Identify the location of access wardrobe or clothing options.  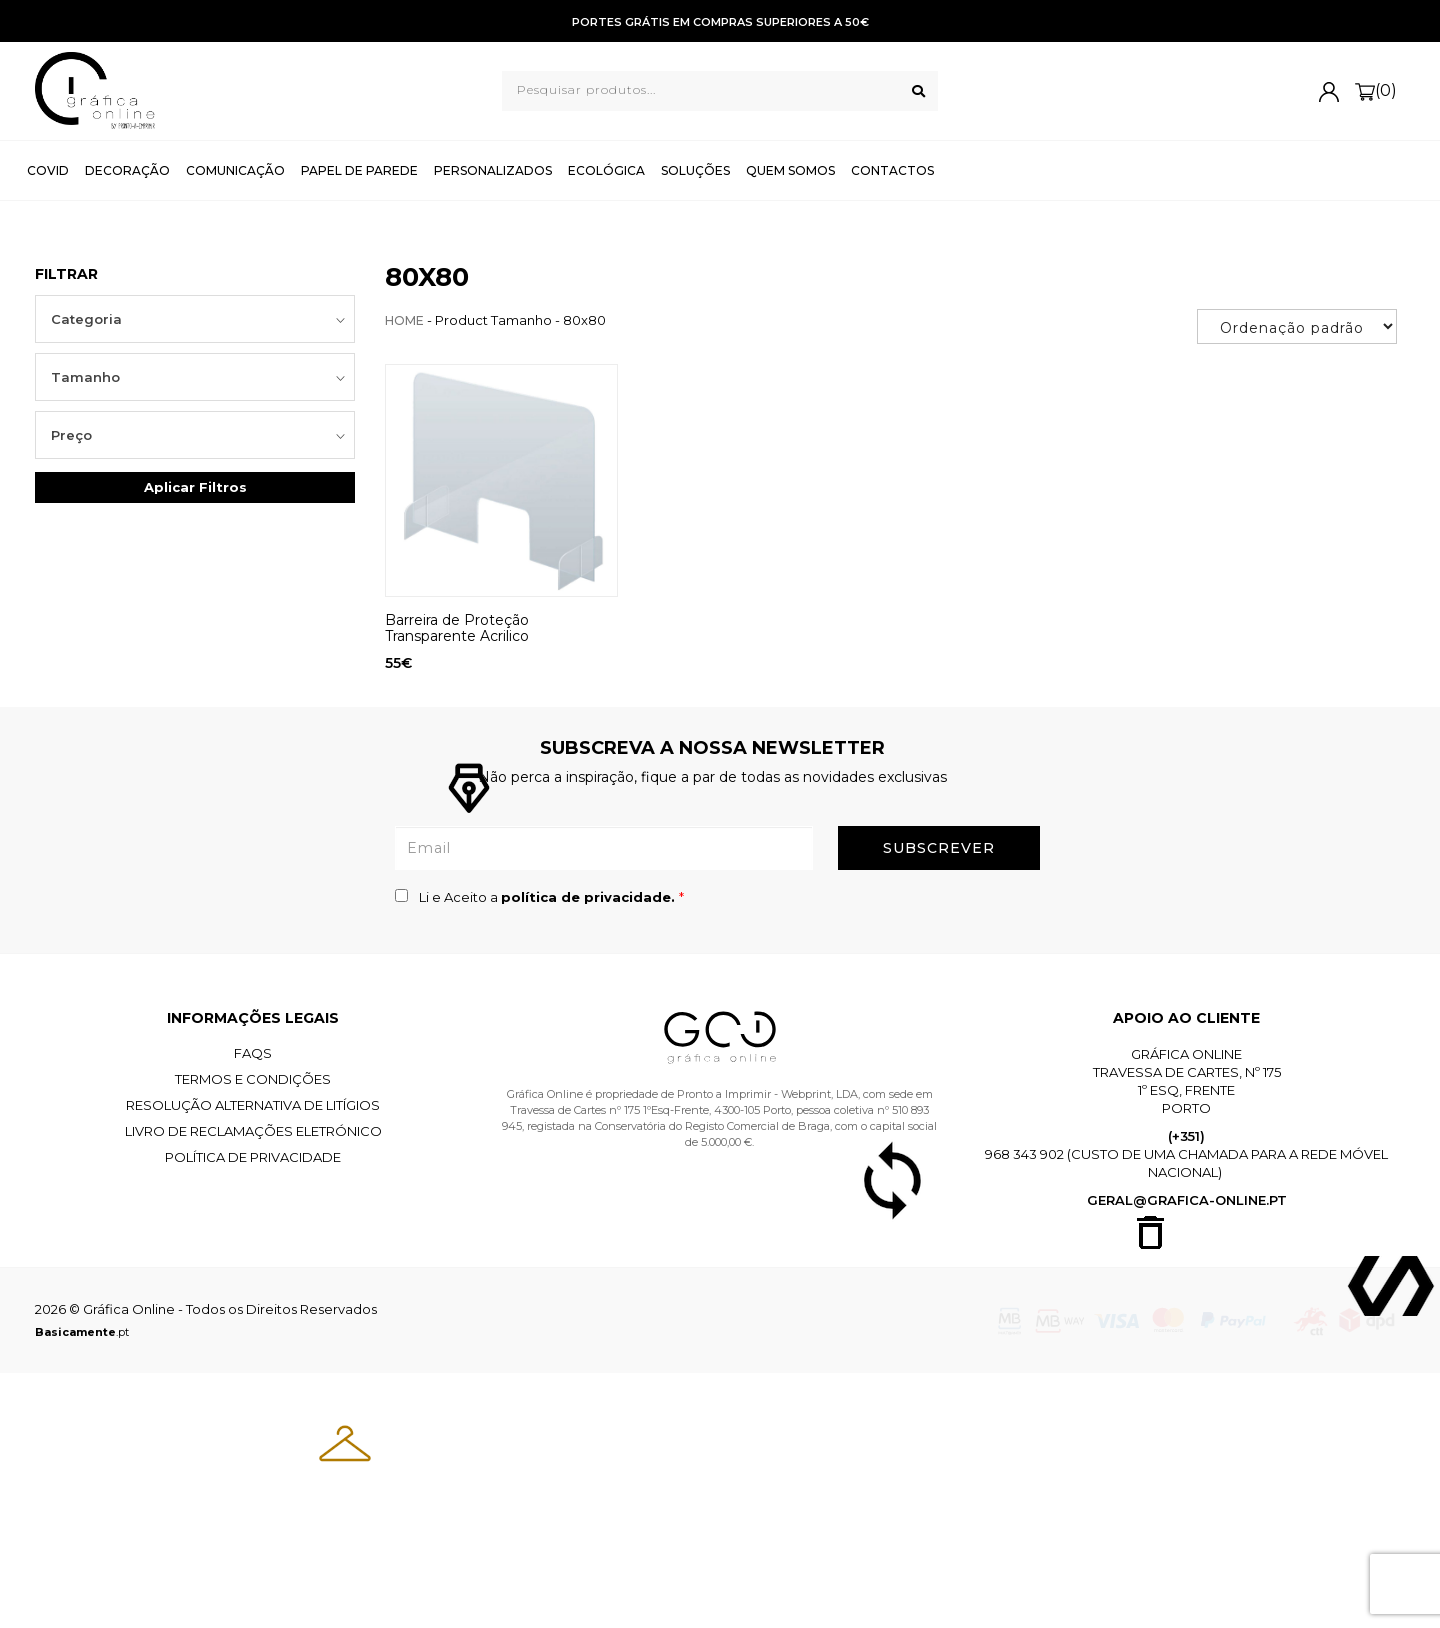
(345, 1446).